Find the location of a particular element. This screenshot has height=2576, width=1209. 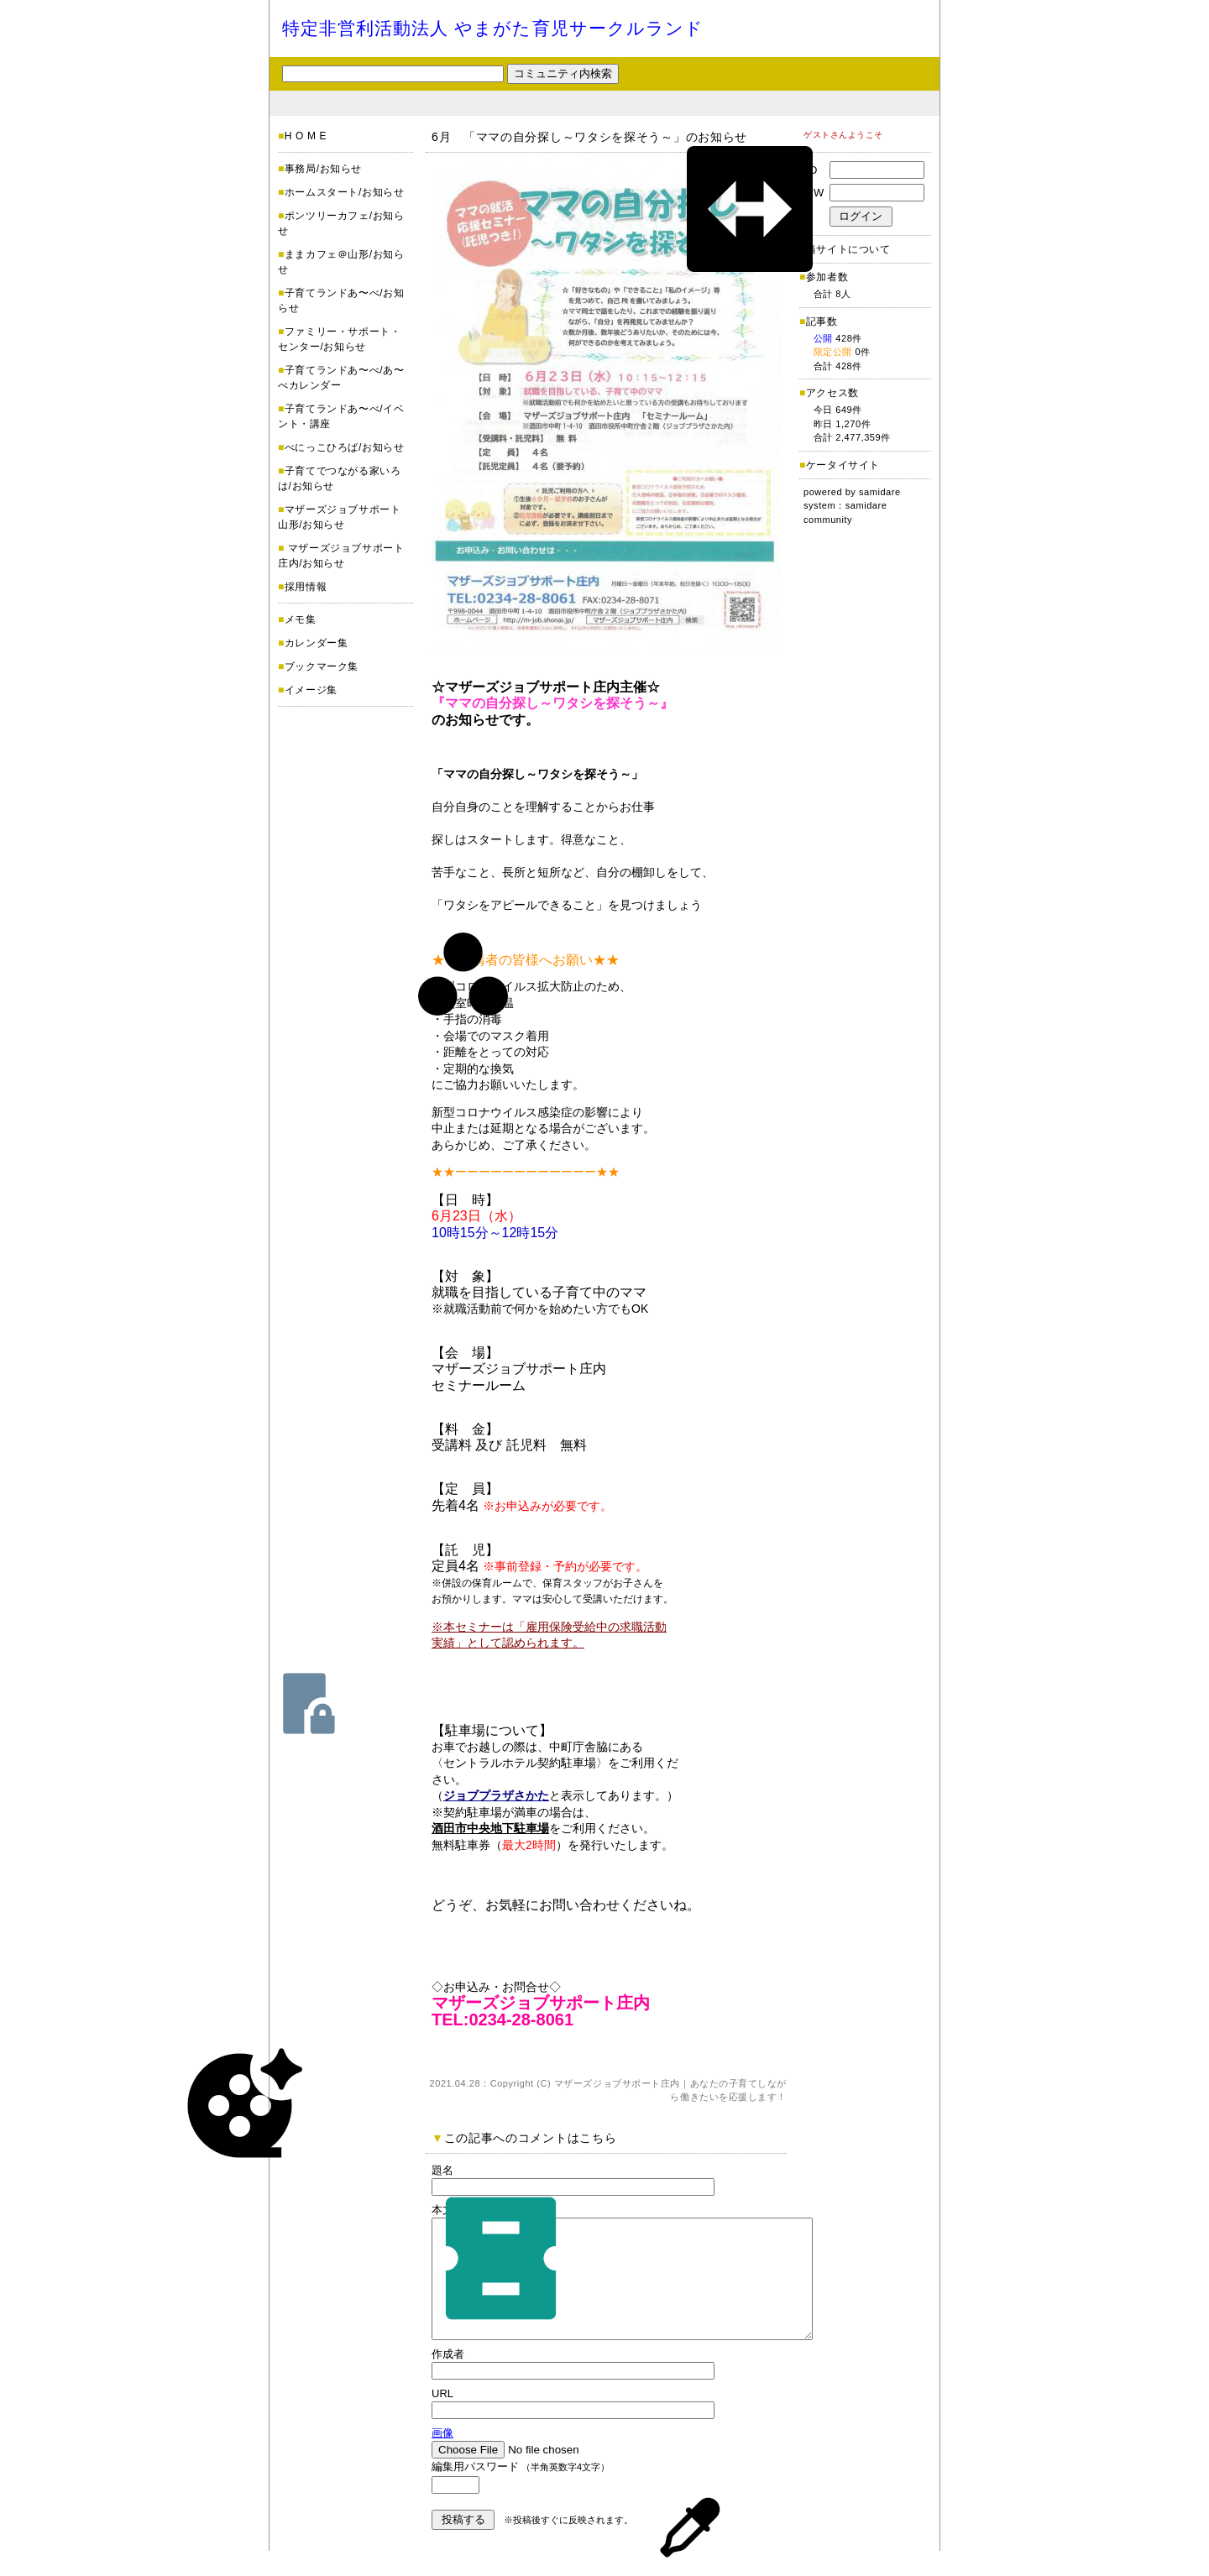

generate AI-powered video content is located at coordinates (239, 2105).